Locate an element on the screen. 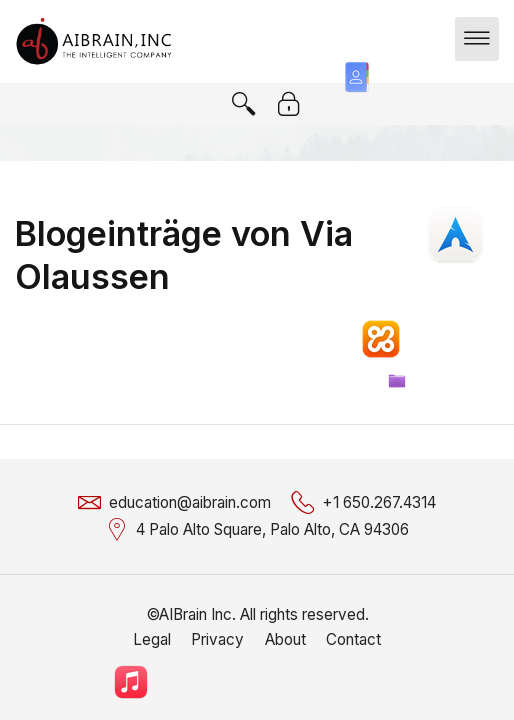 The image size is (514, 720). launch xampp local server application is located at coordinates (381, 339).